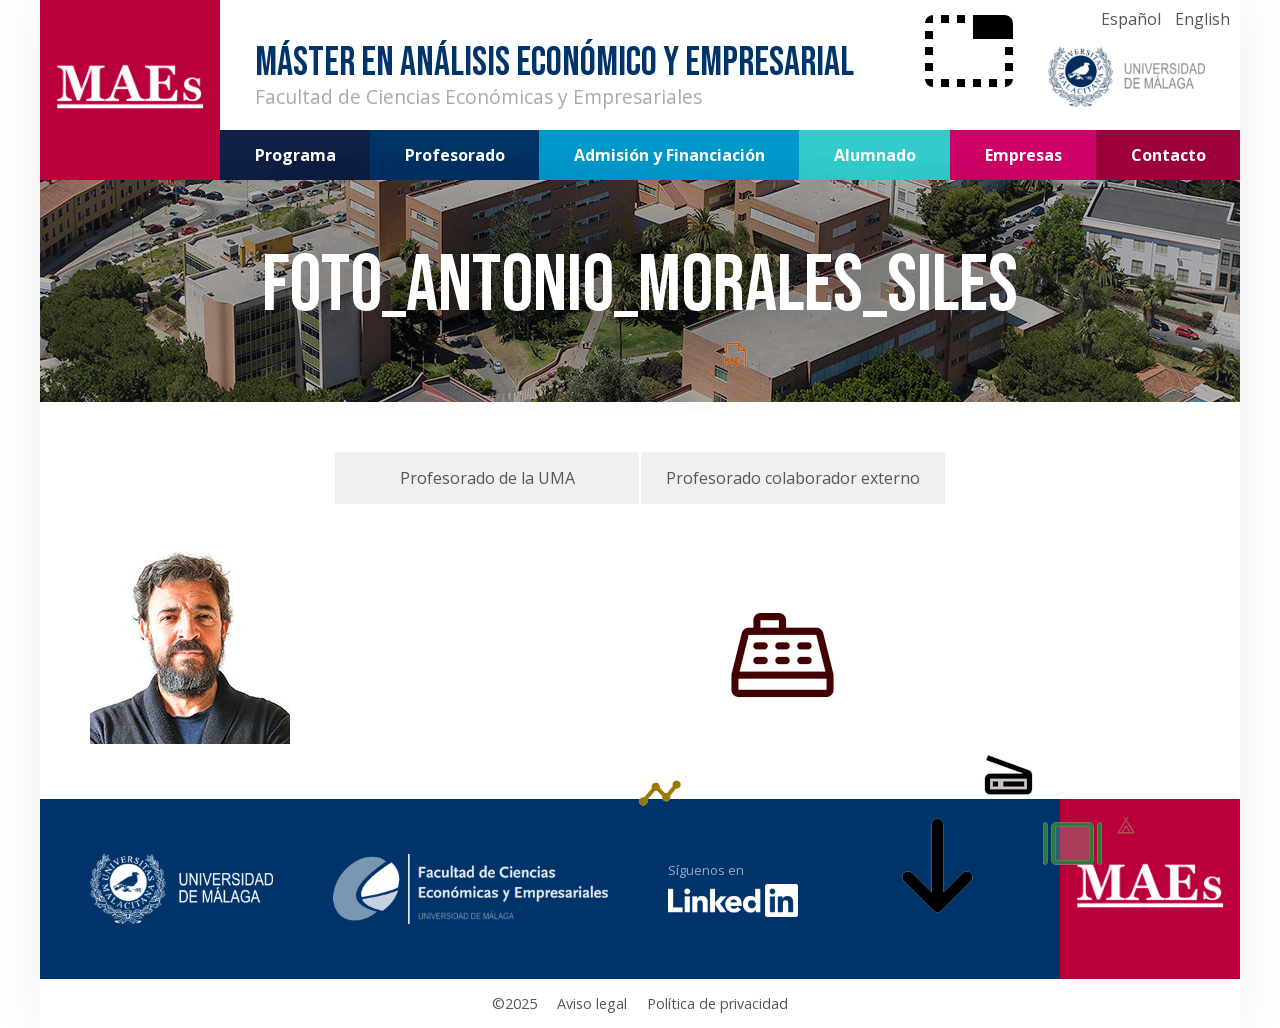 The height and width of the screenshot is (1028, 1280). I want to click on access point of sale system, so click(782, 660).